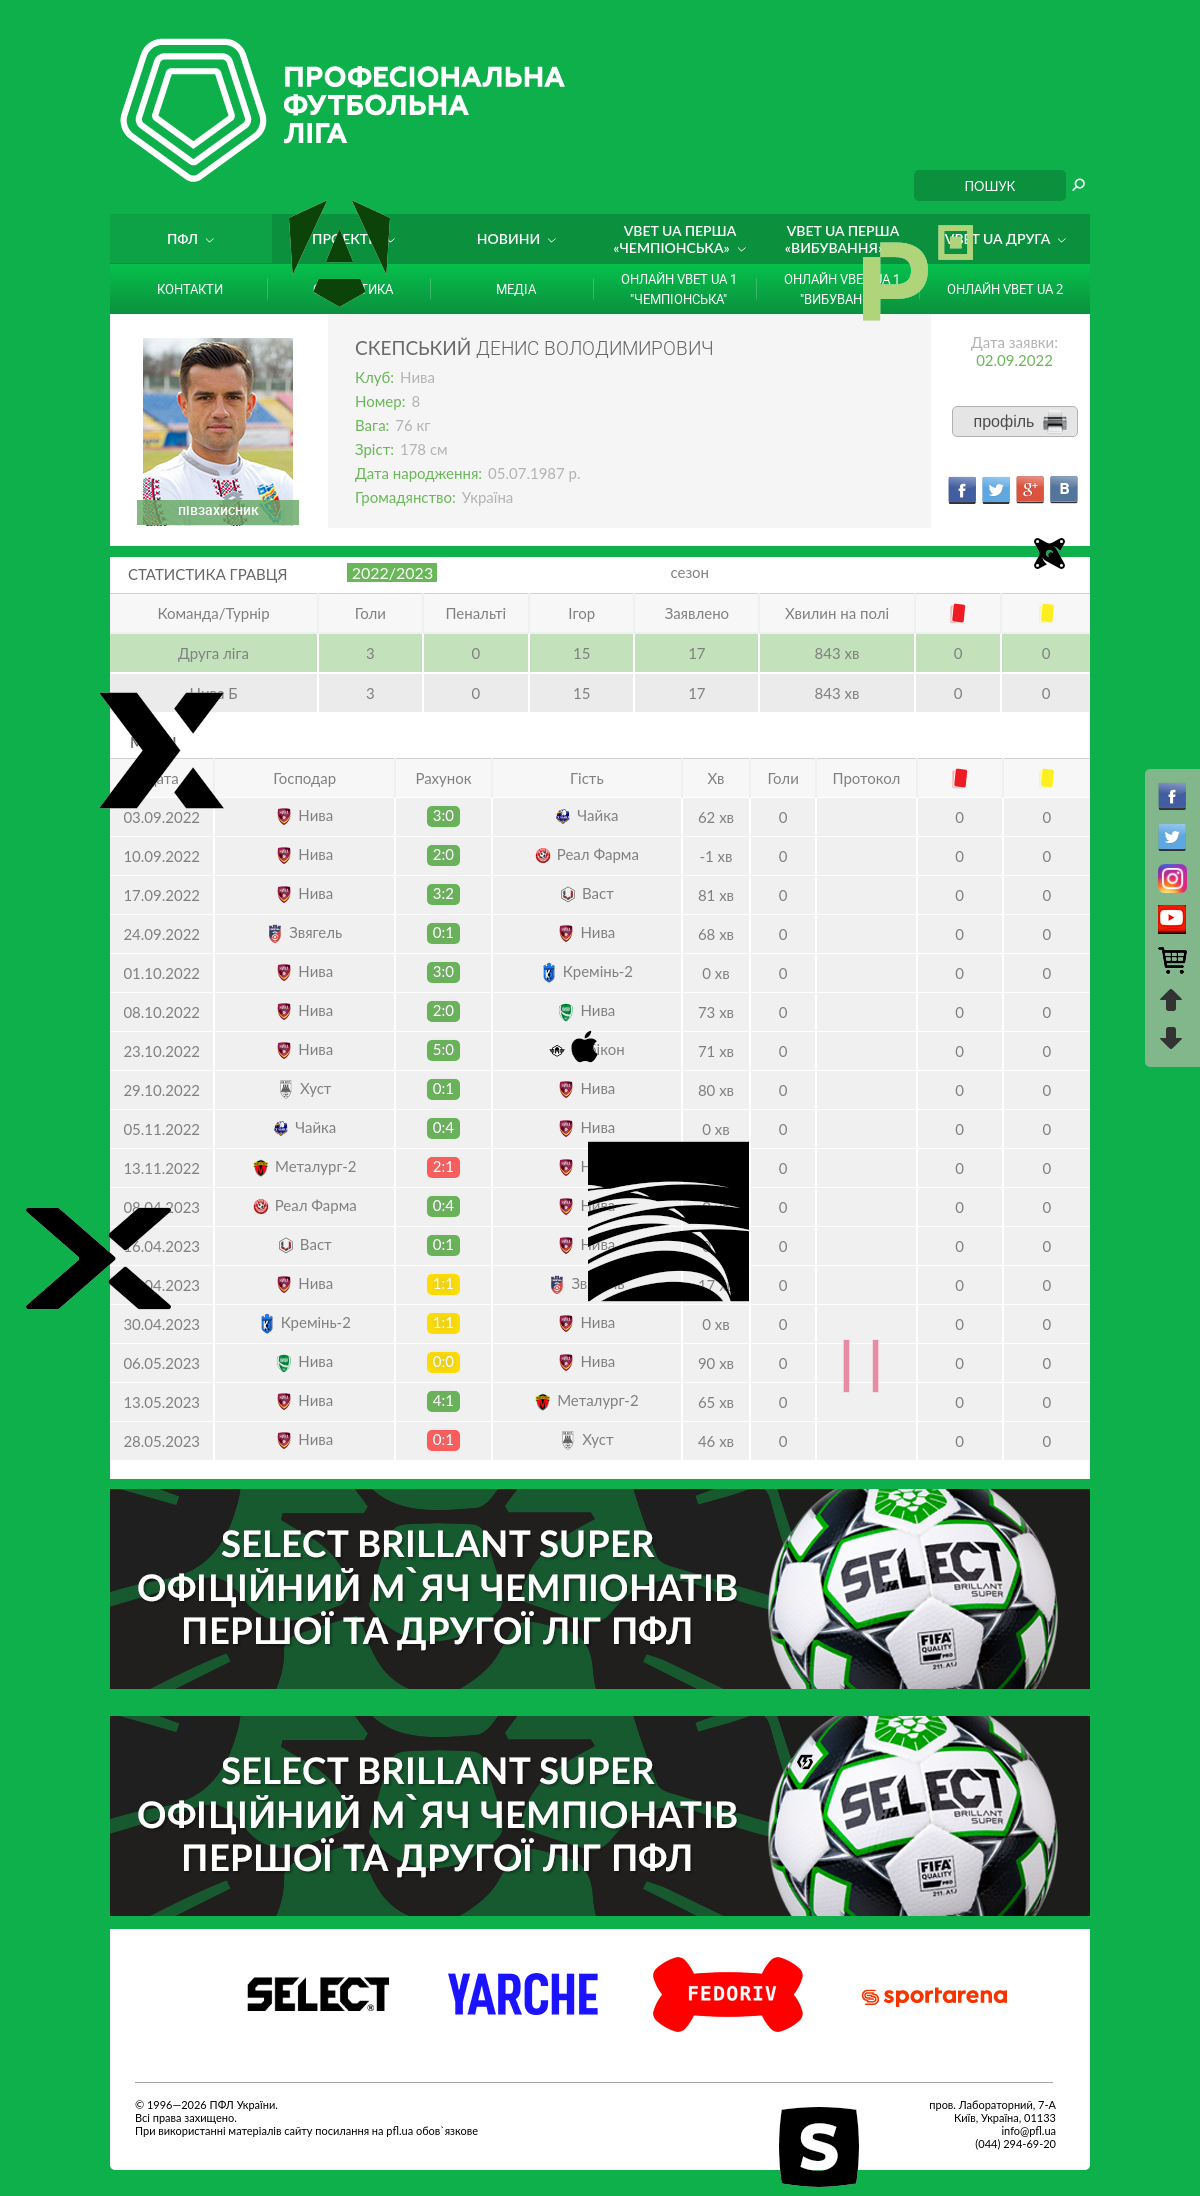  What do you see at coordinates (98, 1258) in the screenshot?
I see `nutanix company logo` at bounding box center [98, 1258].